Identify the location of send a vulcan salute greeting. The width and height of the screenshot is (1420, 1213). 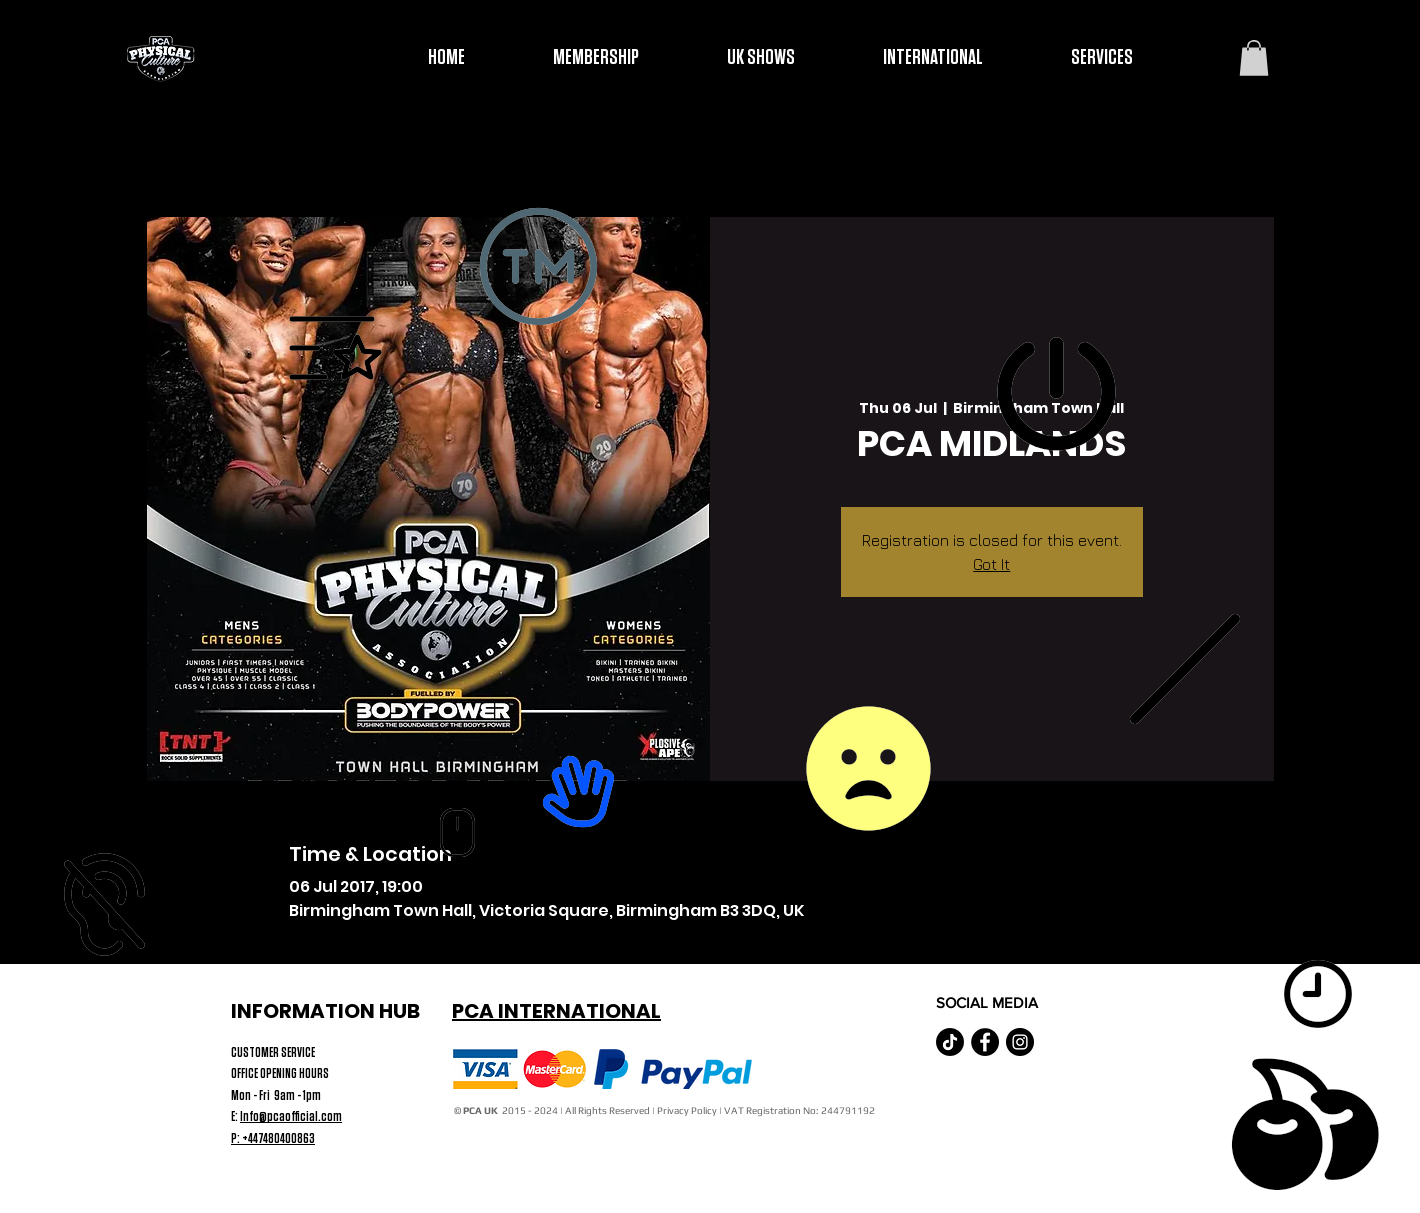
(578, 791).